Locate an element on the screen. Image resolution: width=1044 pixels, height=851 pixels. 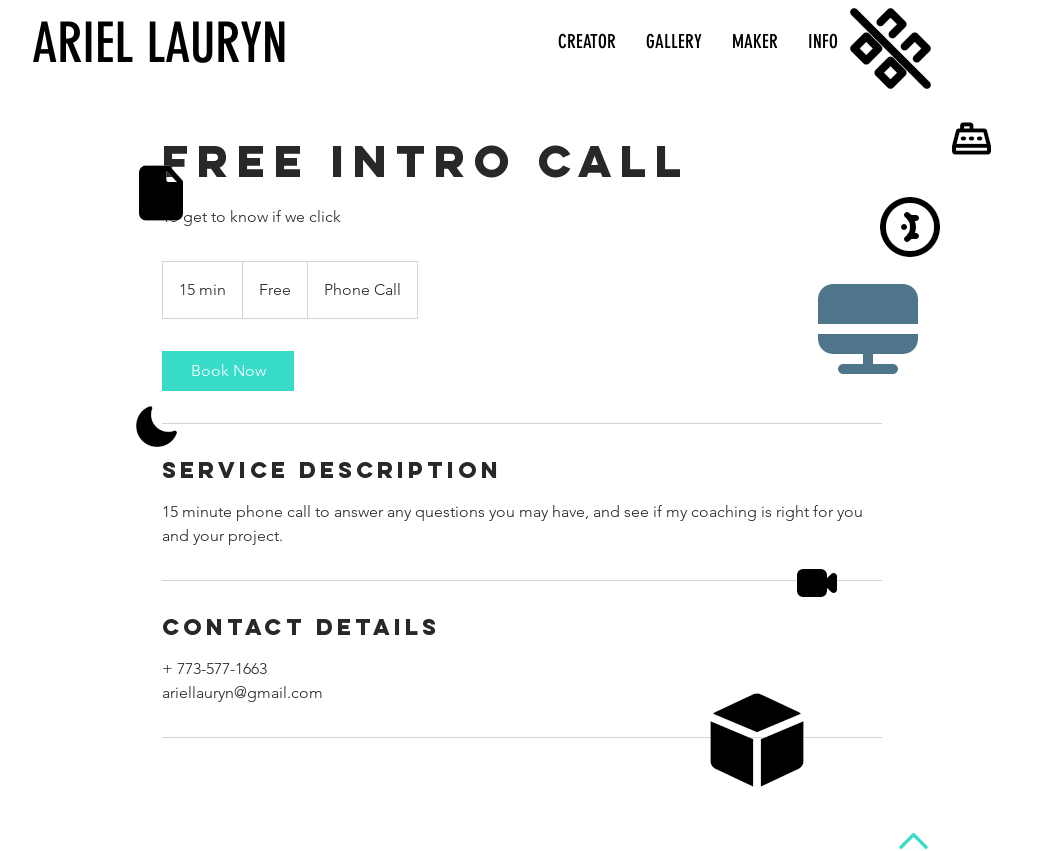
view on desktop display is located at coordinates (868, 329).